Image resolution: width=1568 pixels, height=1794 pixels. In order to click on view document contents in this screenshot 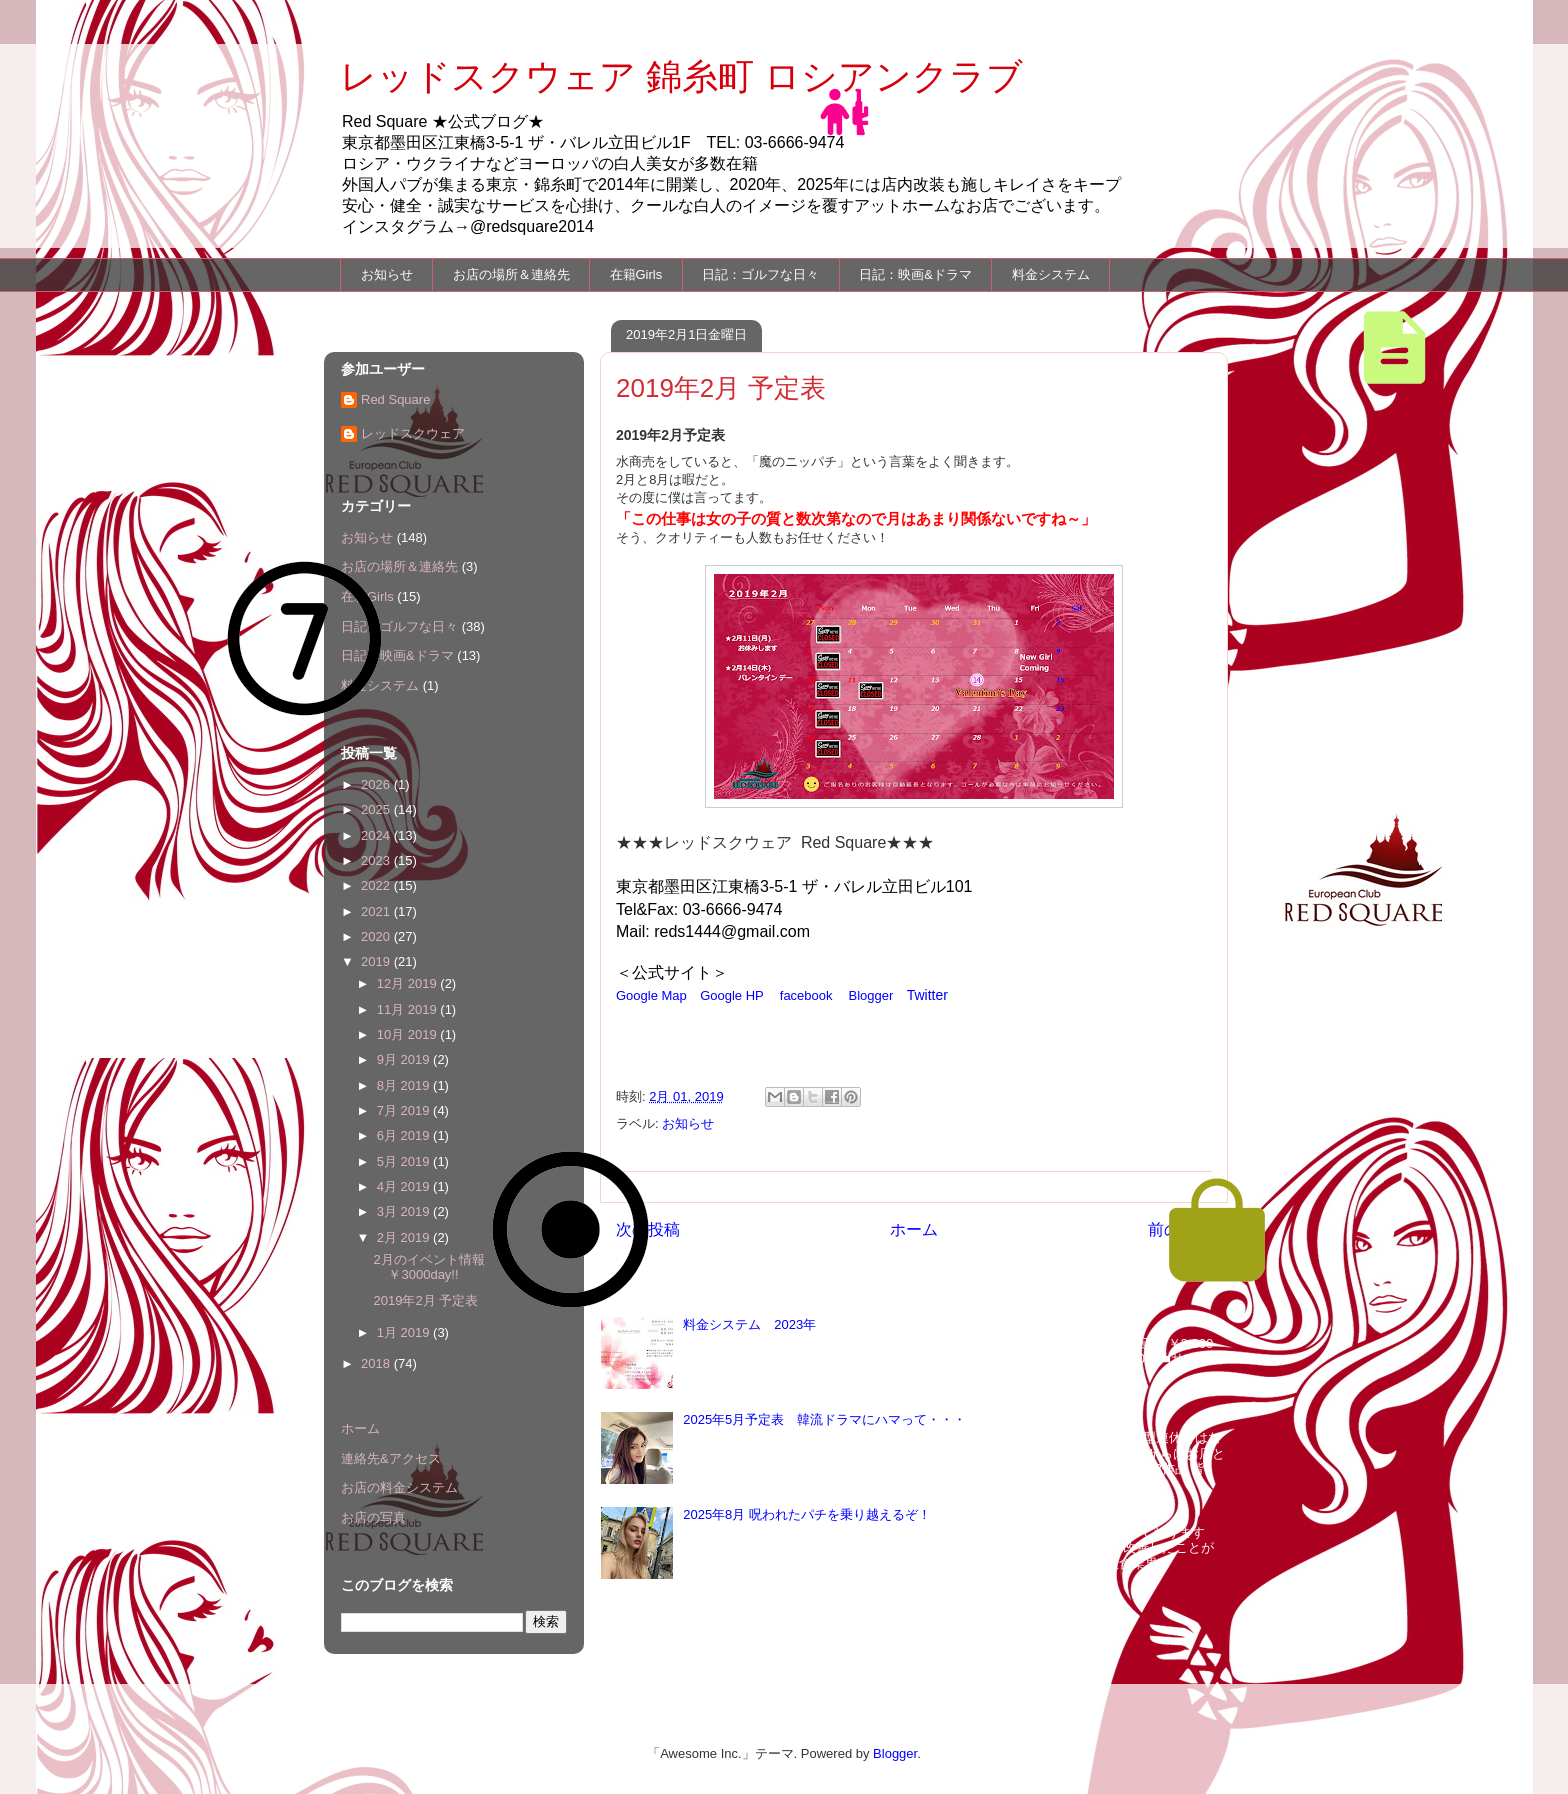, I will do `click(1394, 347)`.